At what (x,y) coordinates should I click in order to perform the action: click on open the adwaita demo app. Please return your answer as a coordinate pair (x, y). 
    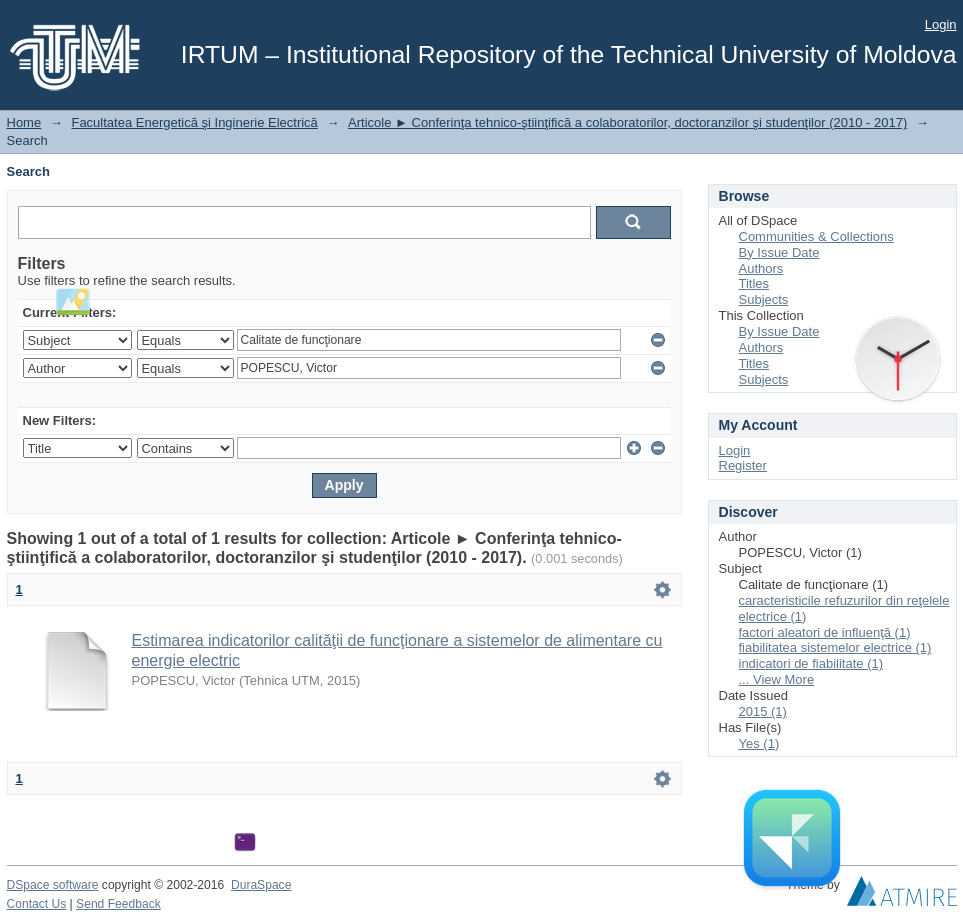
    Looking at the image, I should click on (792, 838).